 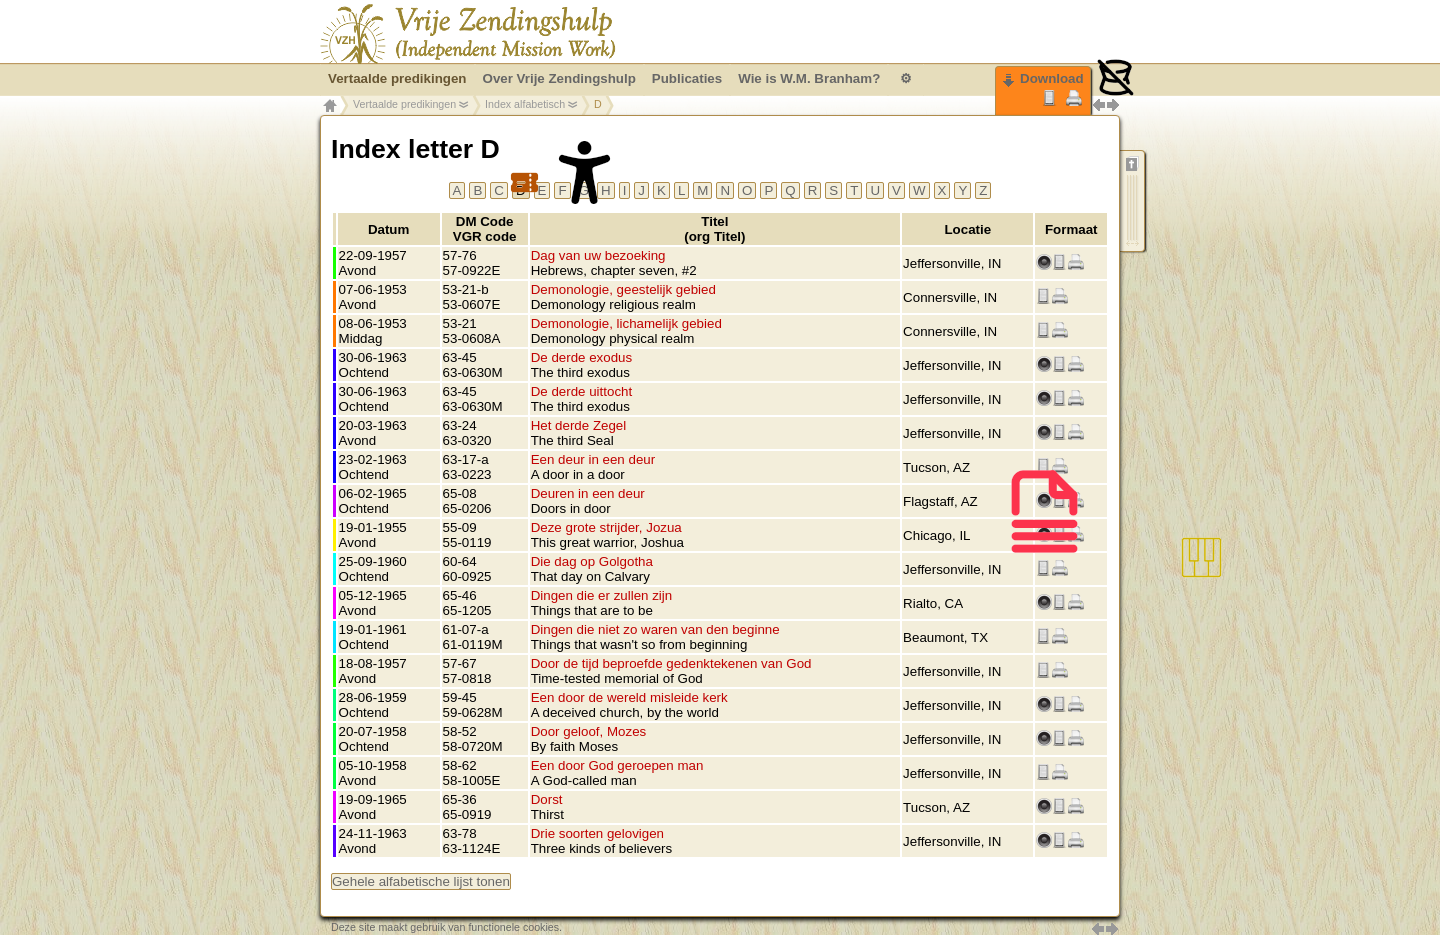 I want to click on open music or piano app, so click(x=1201, y=557).